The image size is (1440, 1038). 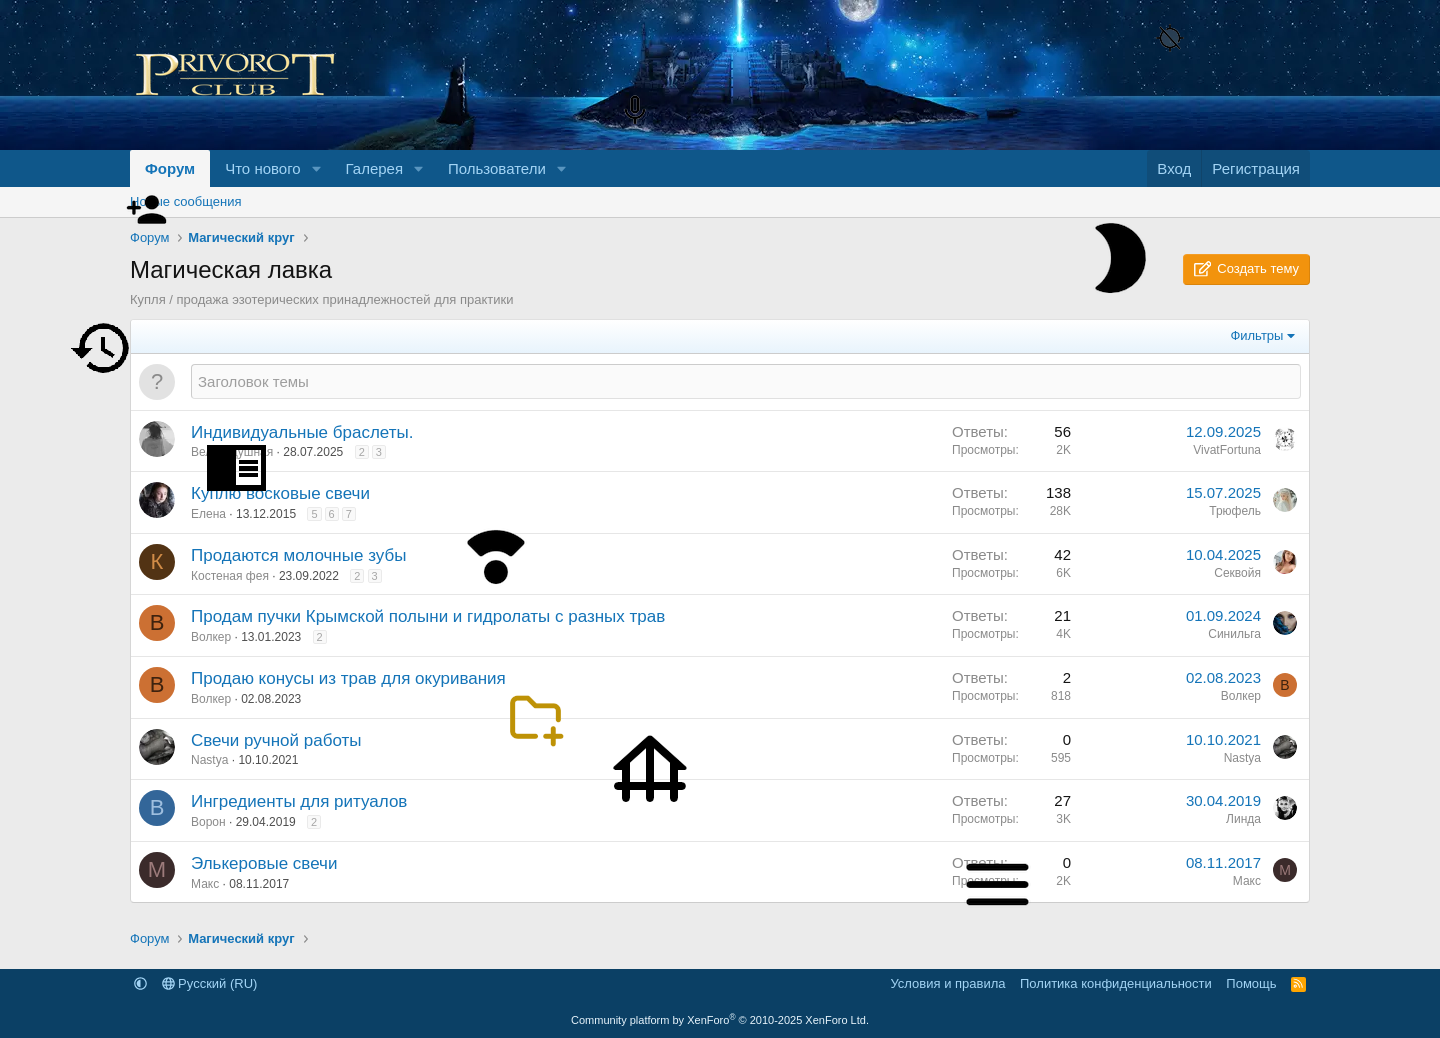 I want to click on open navigation menu, so click(x=997, y=884).